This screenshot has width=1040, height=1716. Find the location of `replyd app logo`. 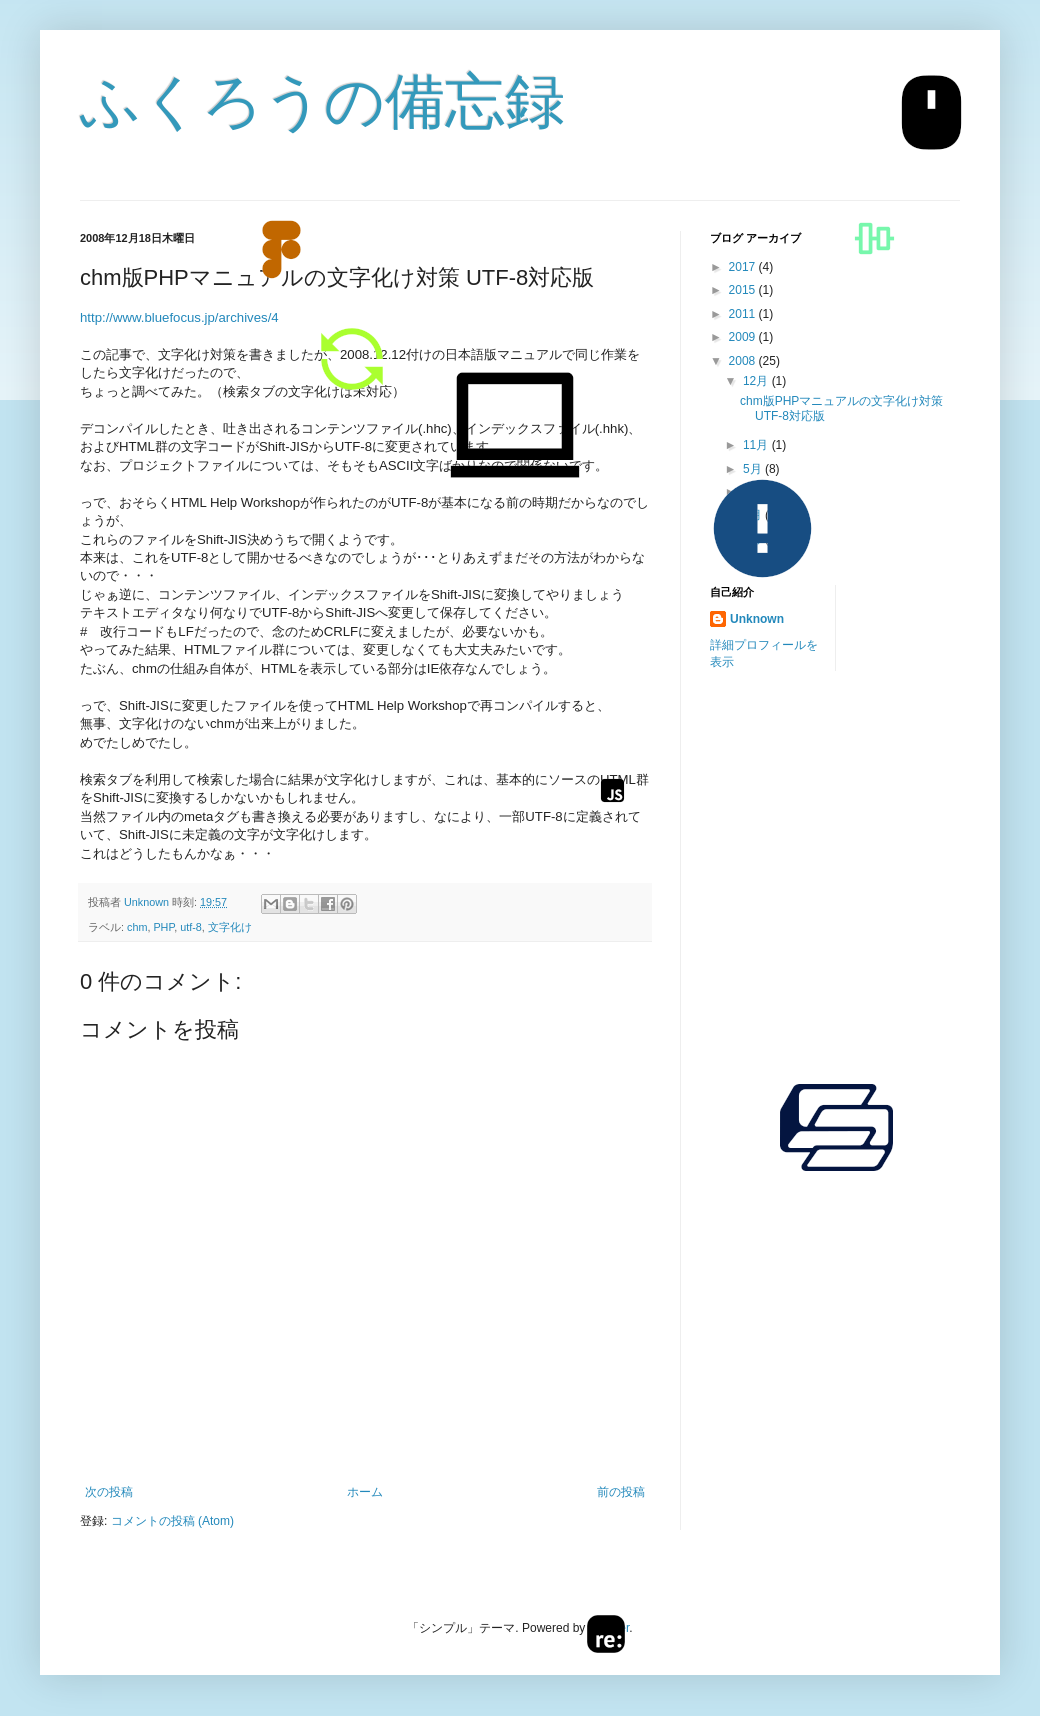

replyd app logo is located at coordinates (606, 1634).